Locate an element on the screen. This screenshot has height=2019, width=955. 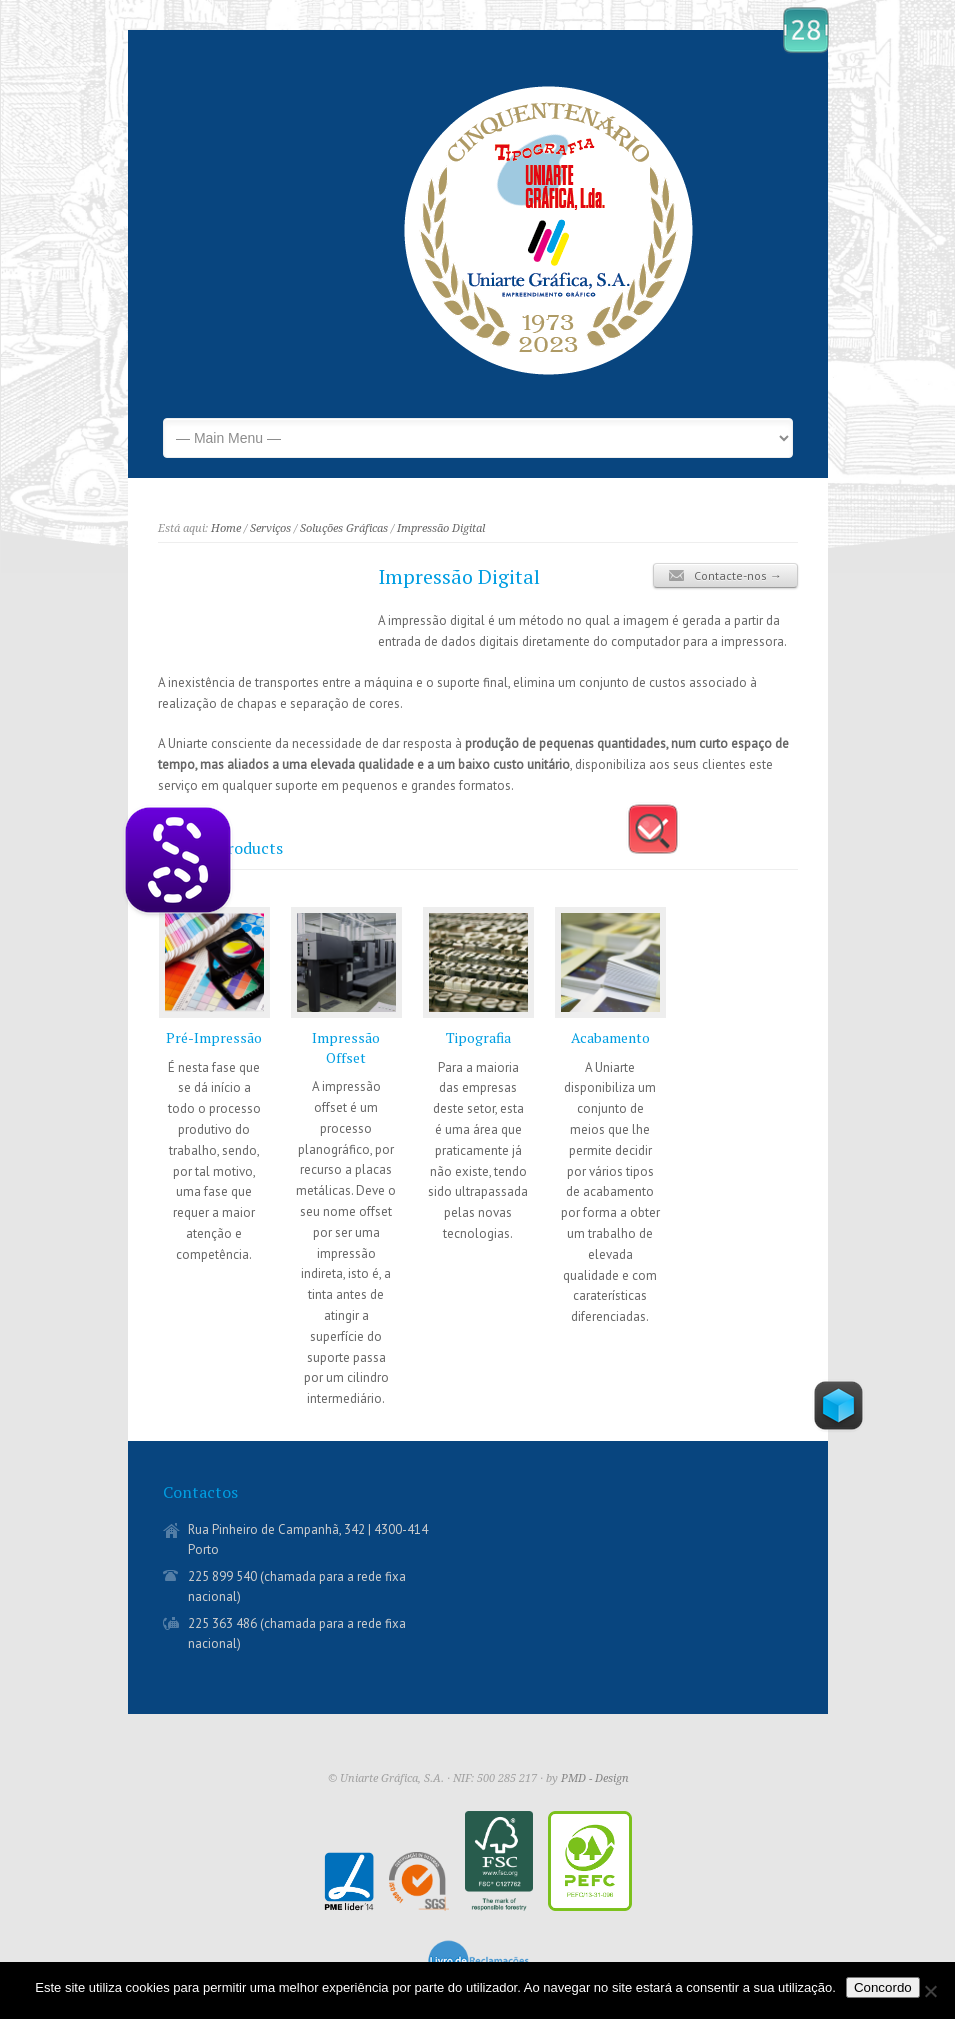
open awf application is located at coordinates (838, 1405).